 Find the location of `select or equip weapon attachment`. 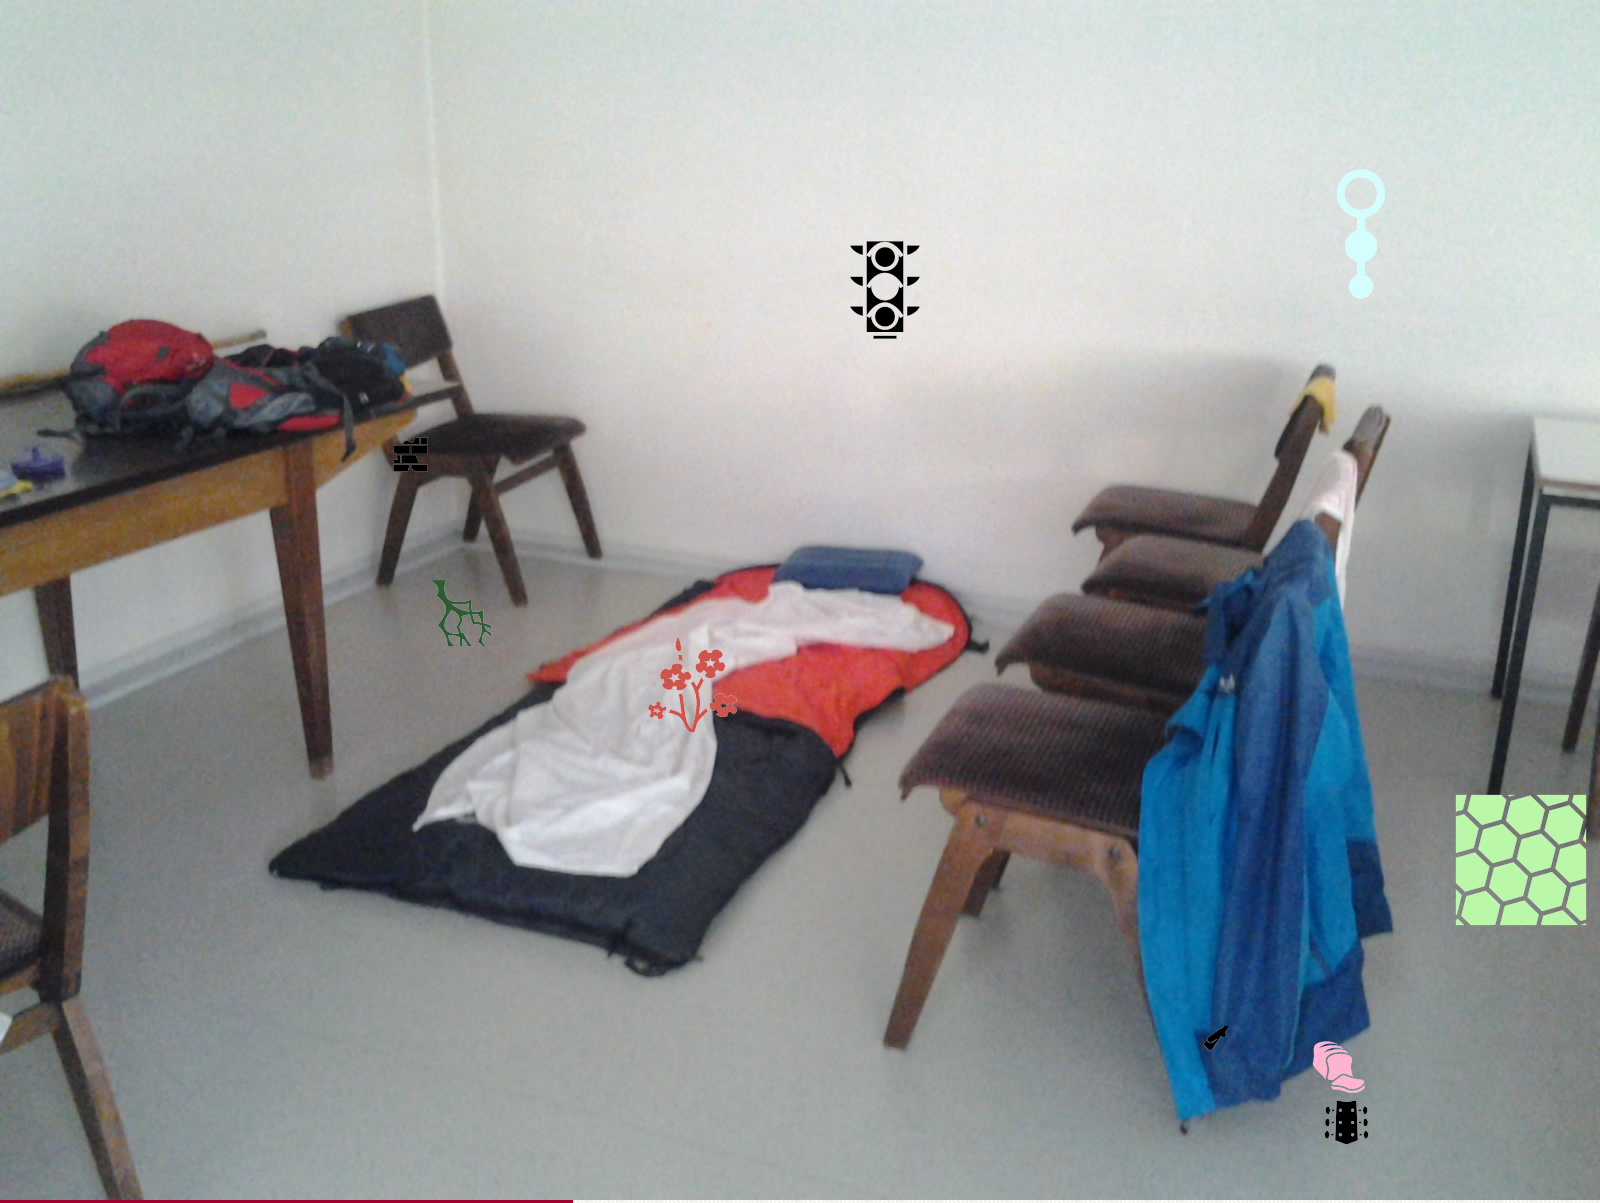

select or equip weapon attachment is located at coordinates (1215, 1039).